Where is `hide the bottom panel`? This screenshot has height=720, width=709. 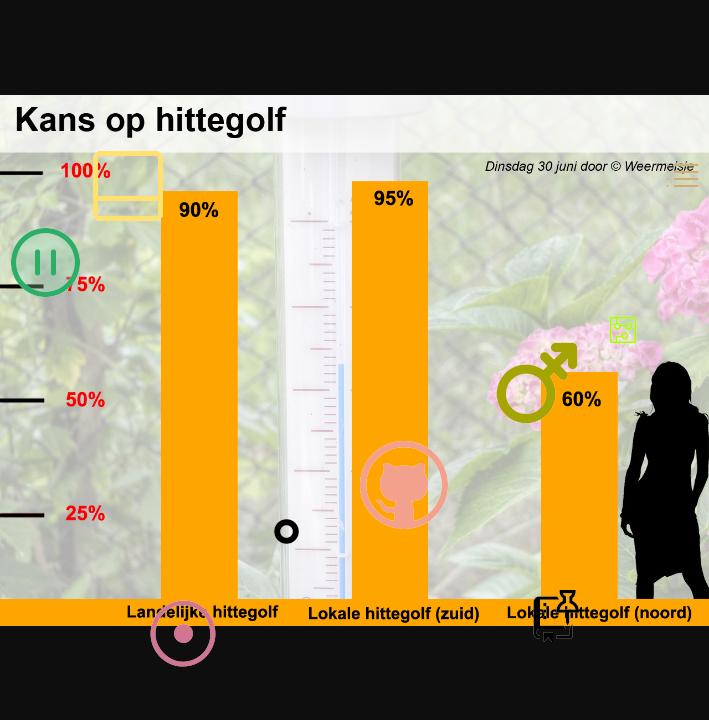
hide the bottom panel is located at coordinates (128, 186).